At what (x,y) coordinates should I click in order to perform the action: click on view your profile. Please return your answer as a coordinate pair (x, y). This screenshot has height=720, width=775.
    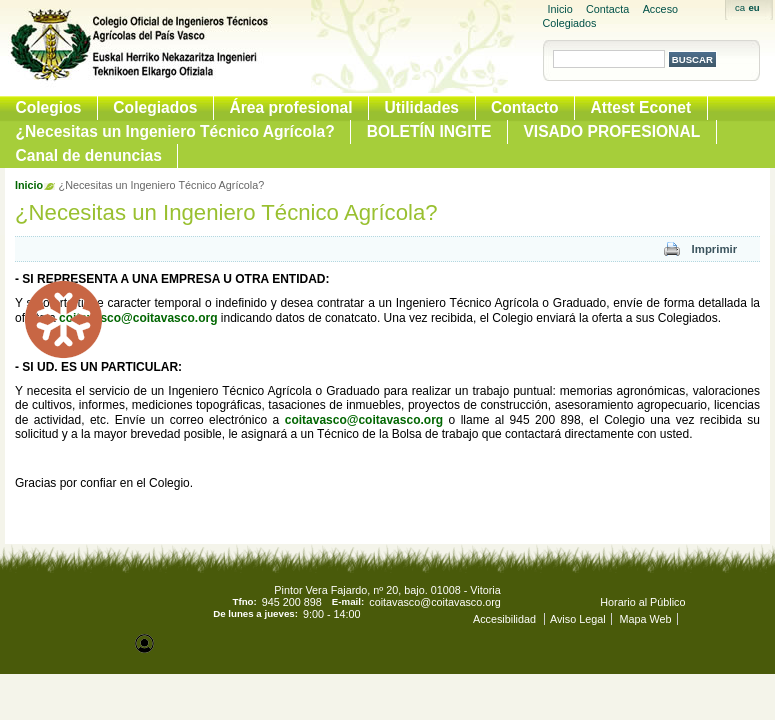
    Looking at the image, I should click on (144, 643).